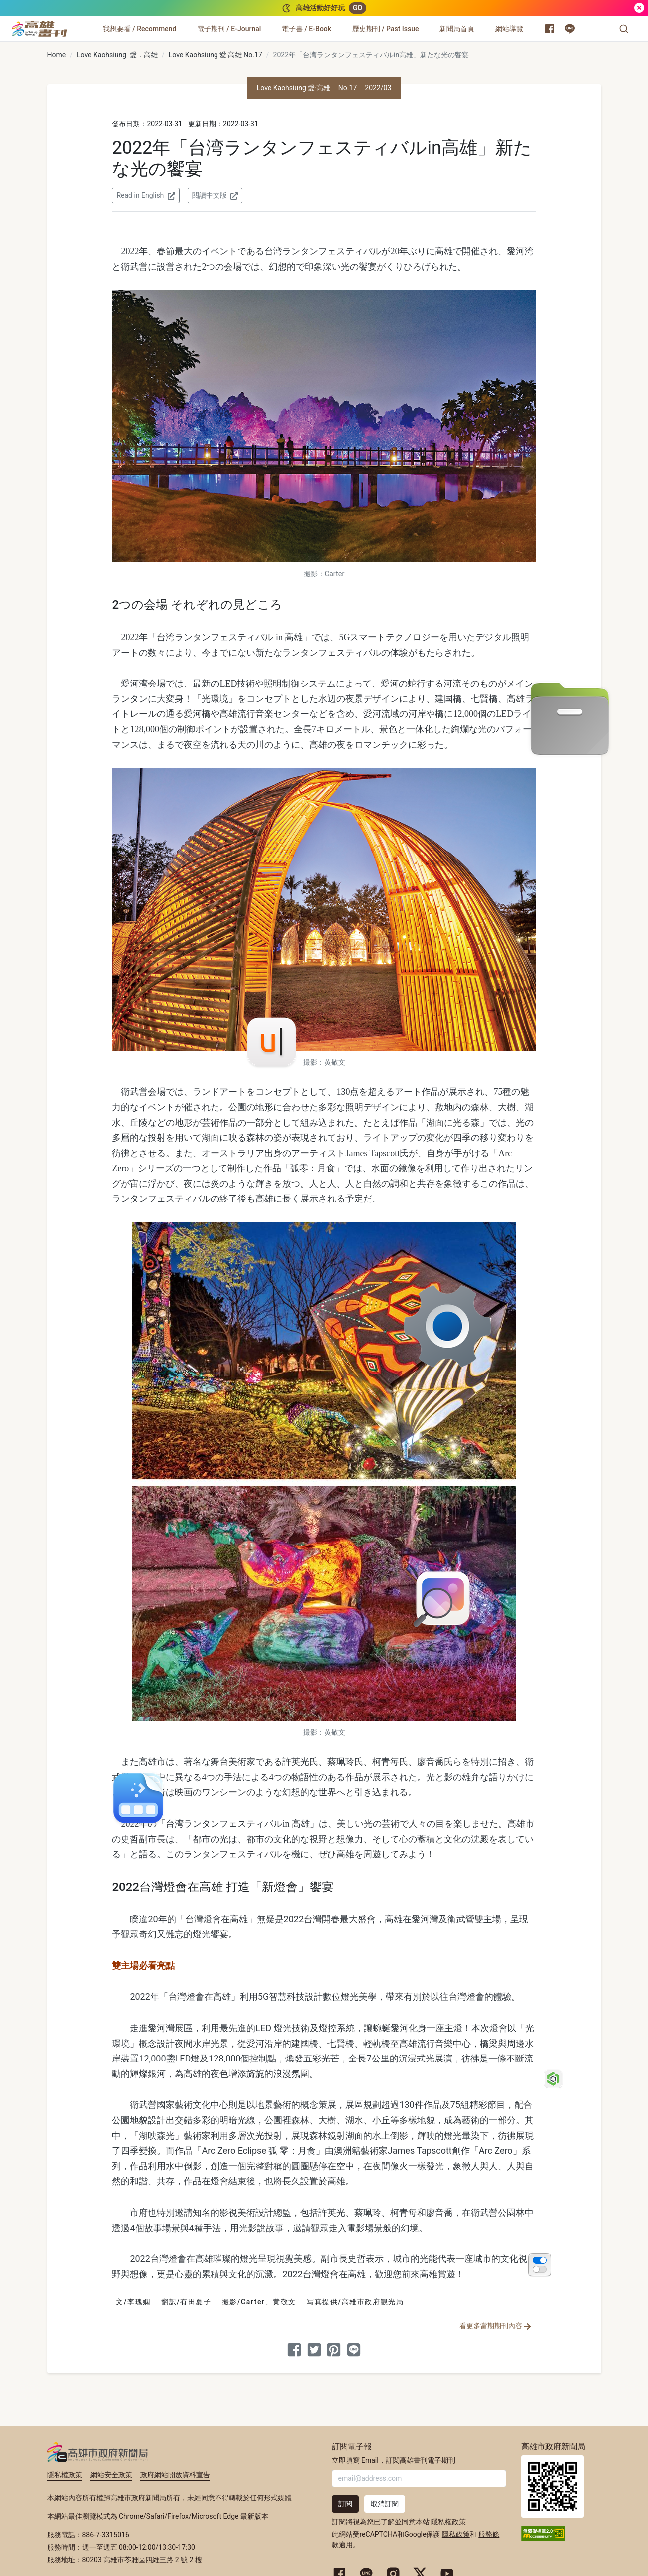  What do you see at coordinates (447, 1326) in the screenshot?
I see `open windows settings` at bounding box center [447, 1326].